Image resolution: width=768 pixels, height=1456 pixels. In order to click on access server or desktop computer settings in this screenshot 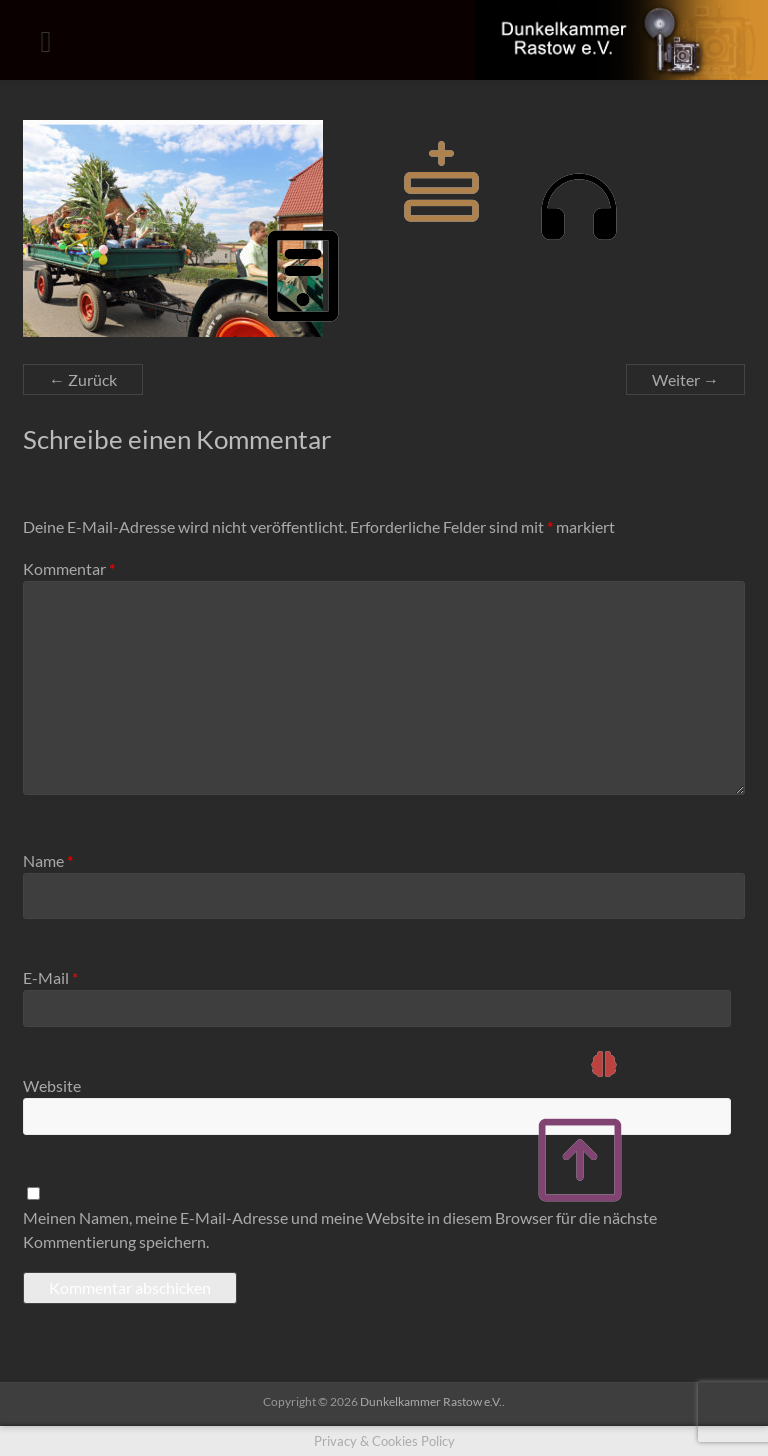, I will do `click(303, 276)`.